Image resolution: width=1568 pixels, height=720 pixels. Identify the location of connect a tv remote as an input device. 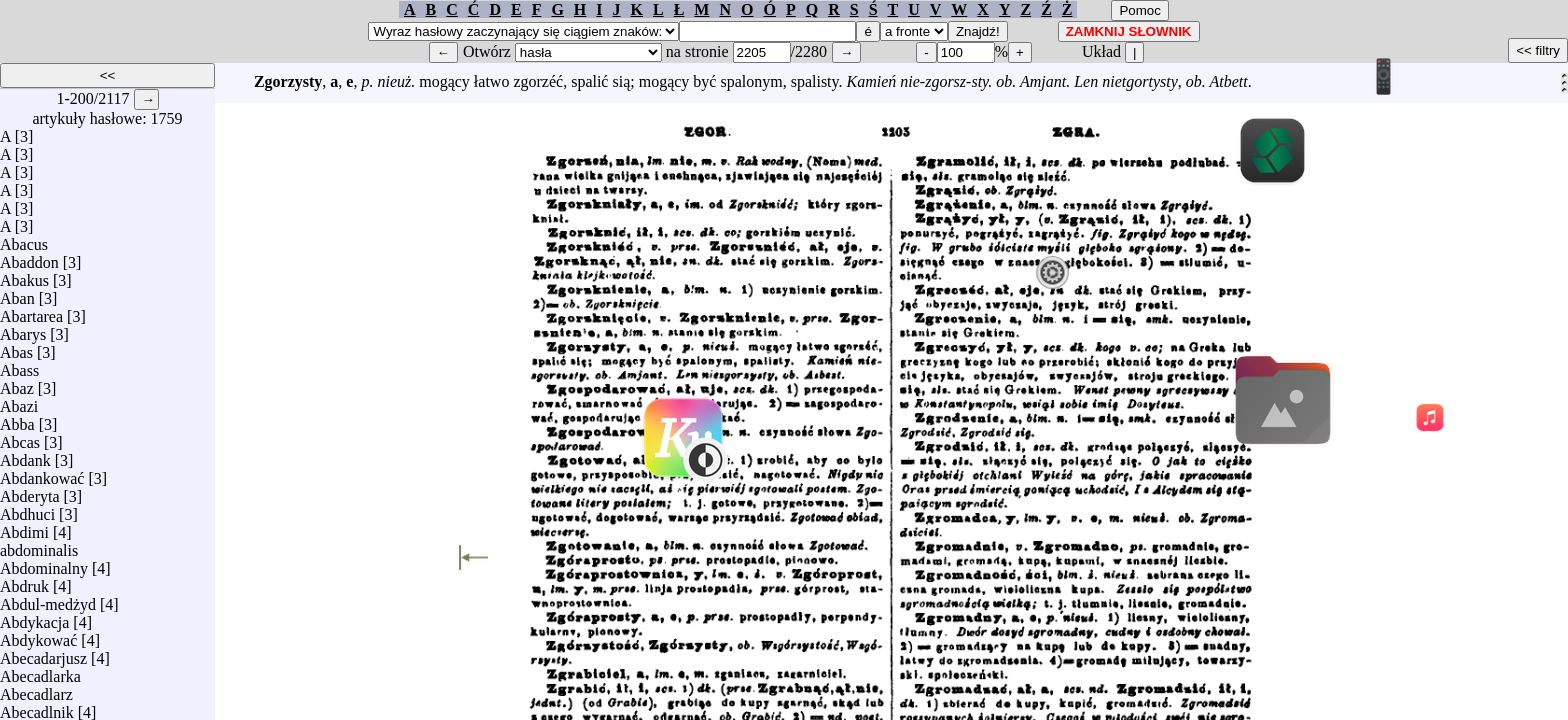
(1383, 76).